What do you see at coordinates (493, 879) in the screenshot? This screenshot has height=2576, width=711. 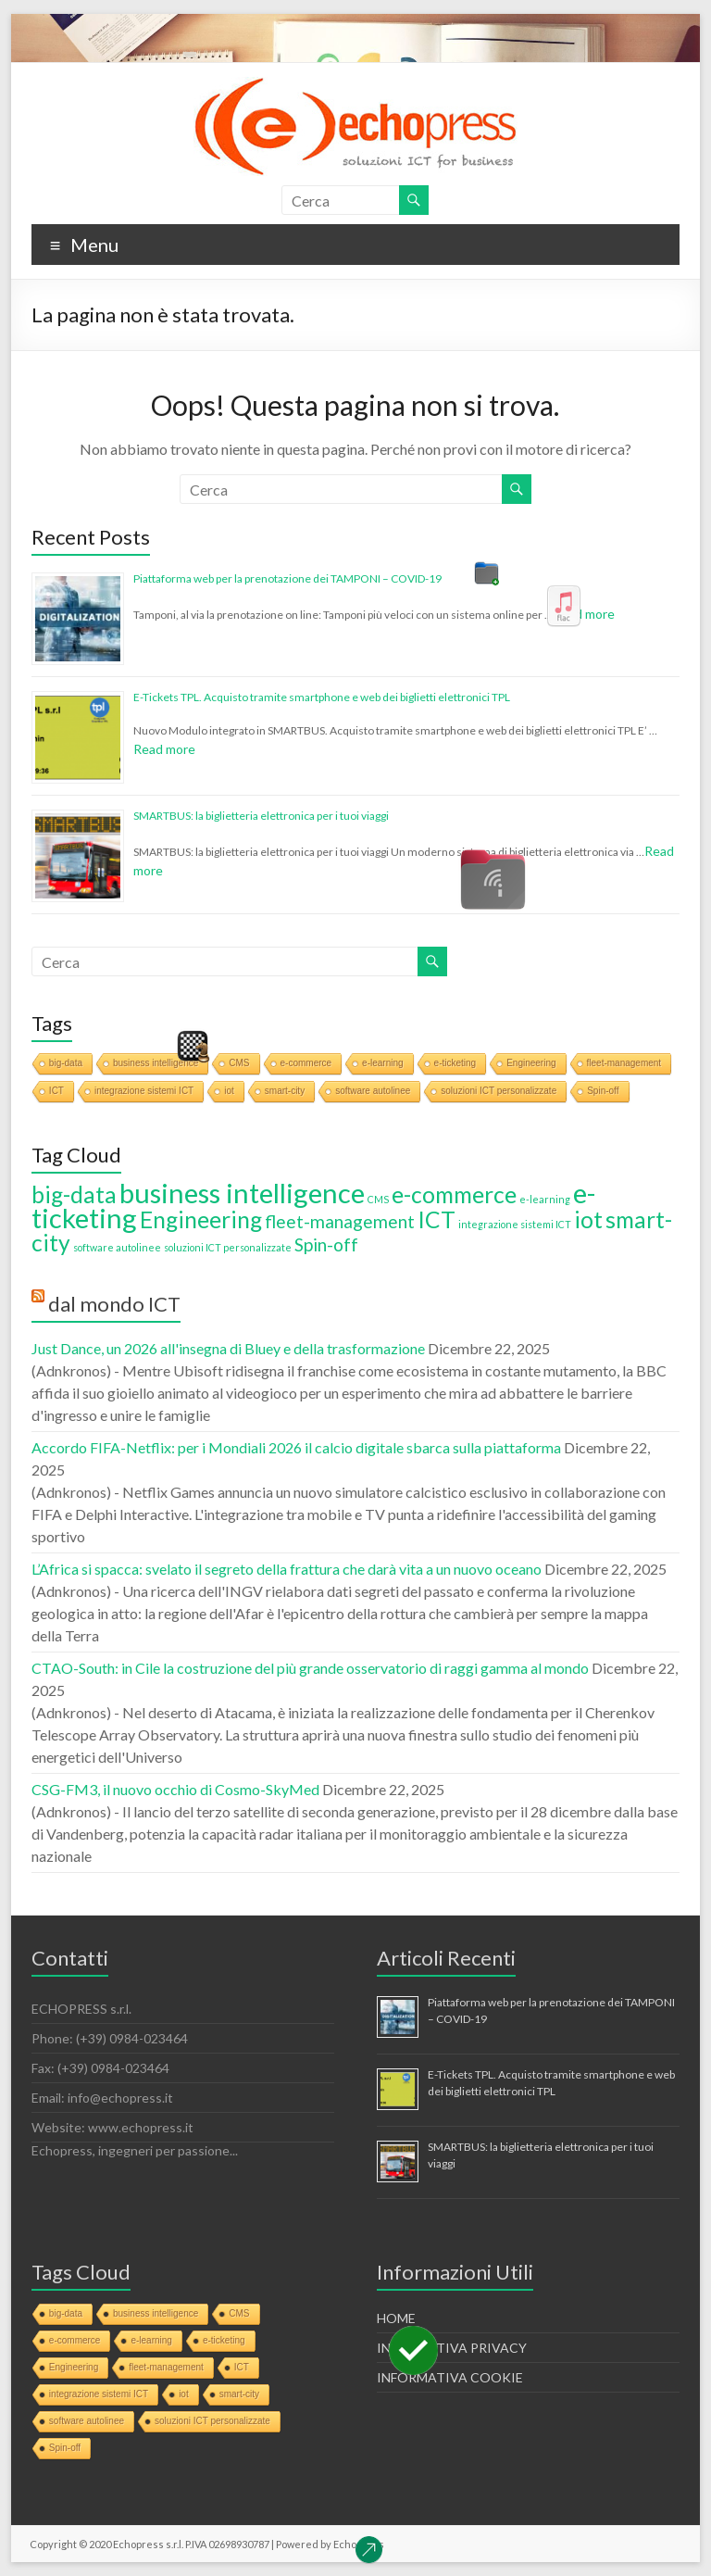 I see `open insync cloud sync folder` at bounding box center [493, 879].